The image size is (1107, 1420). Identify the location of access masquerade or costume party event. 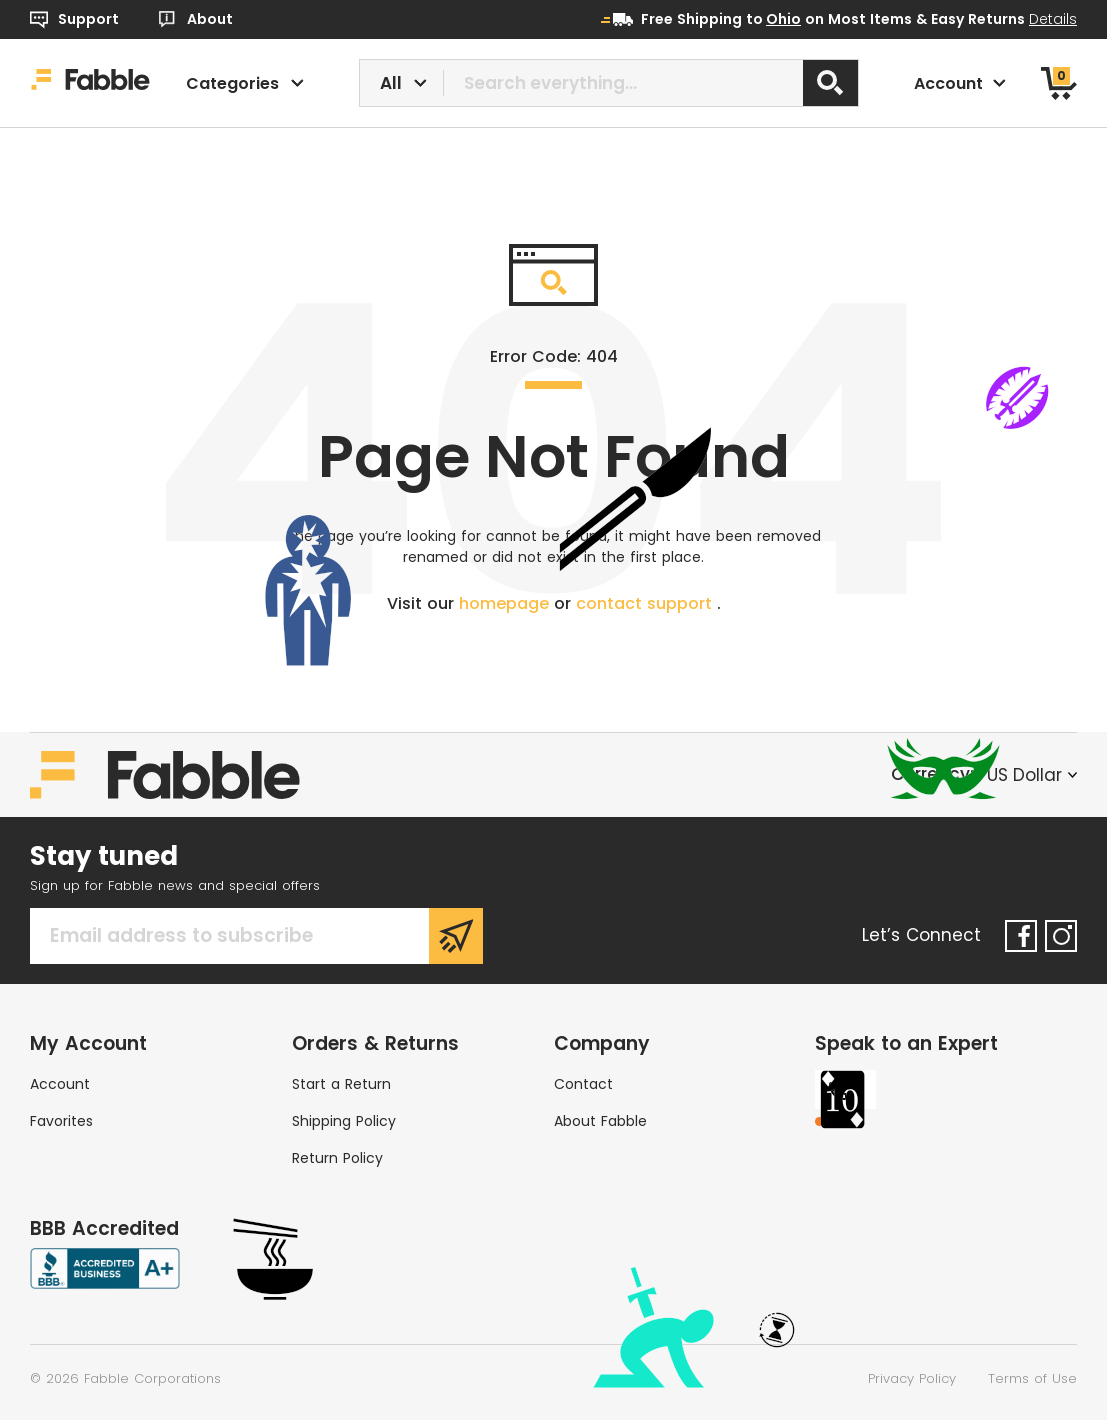
(943, 768).